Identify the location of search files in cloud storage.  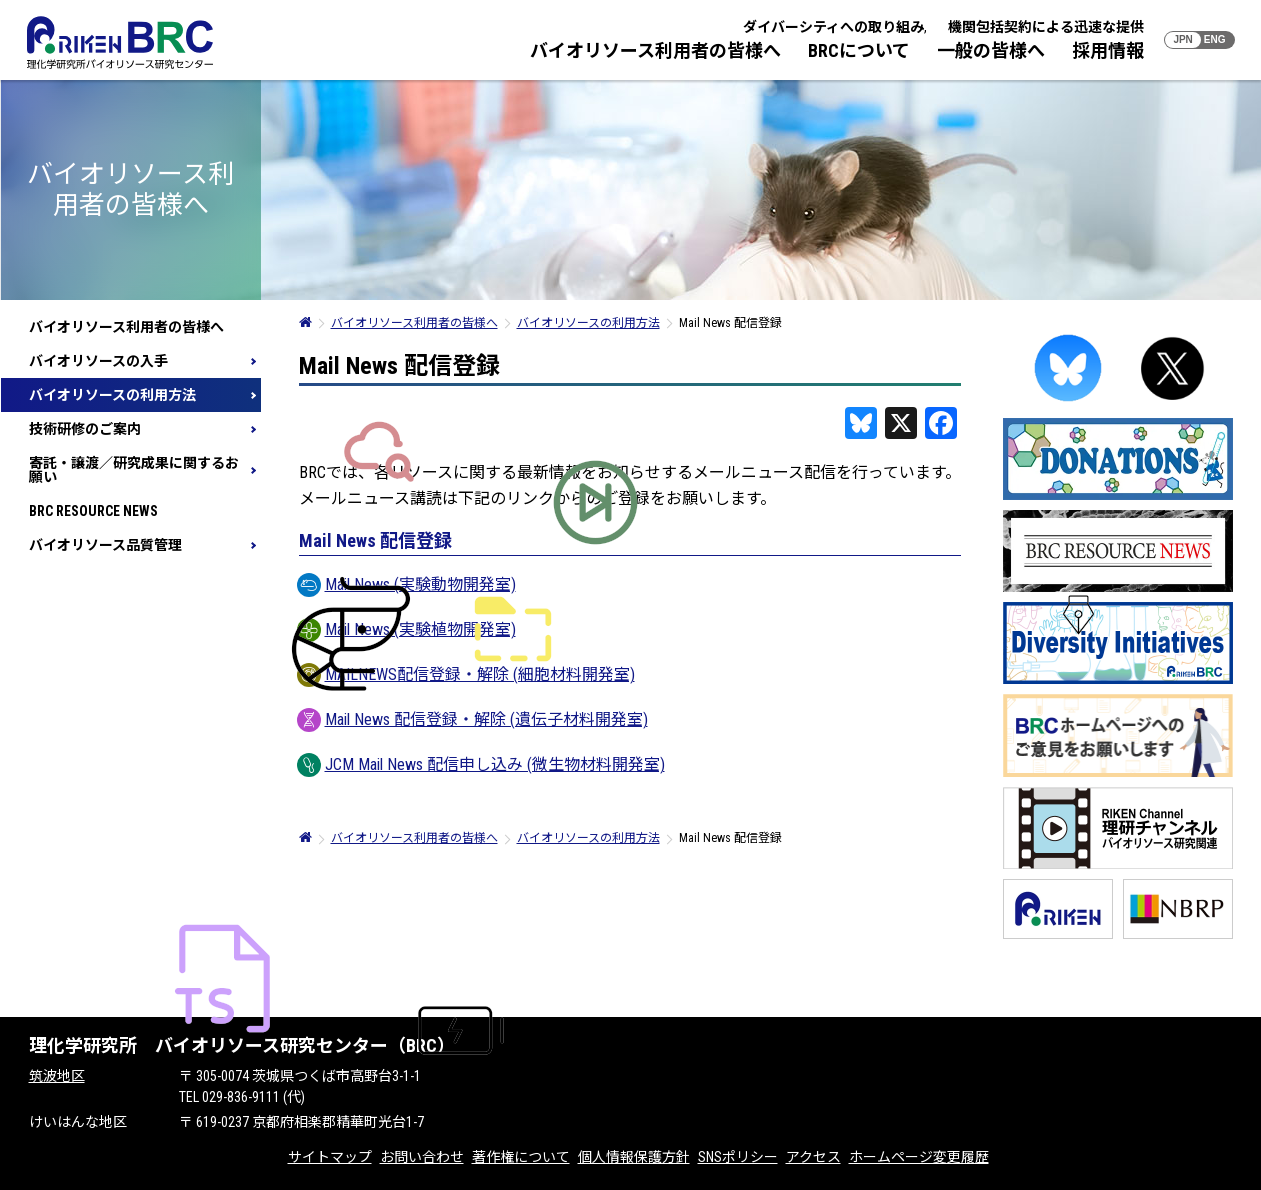
(379, 447).